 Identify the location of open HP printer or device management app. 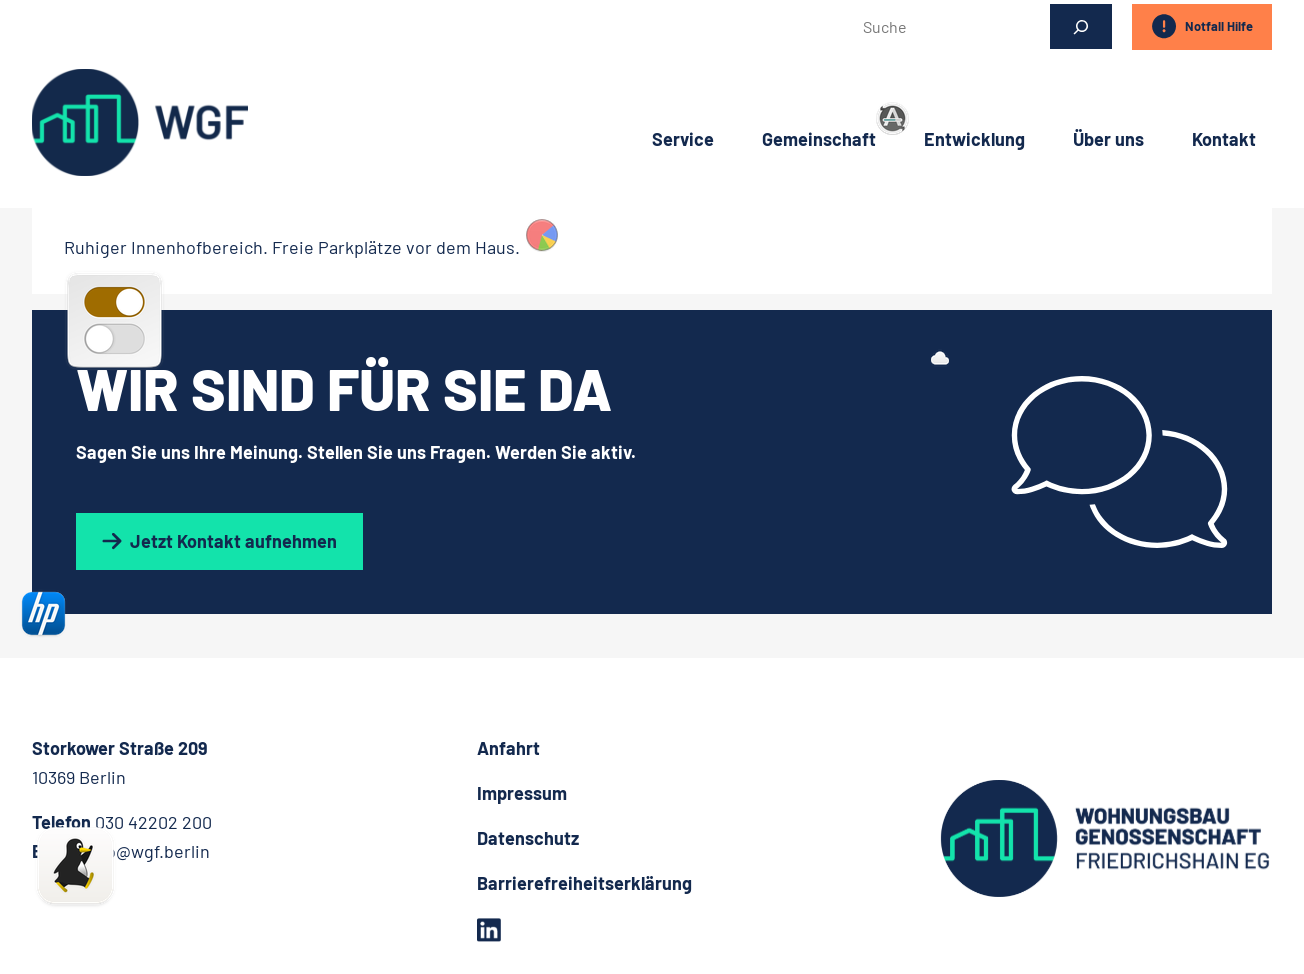
(43, 613).